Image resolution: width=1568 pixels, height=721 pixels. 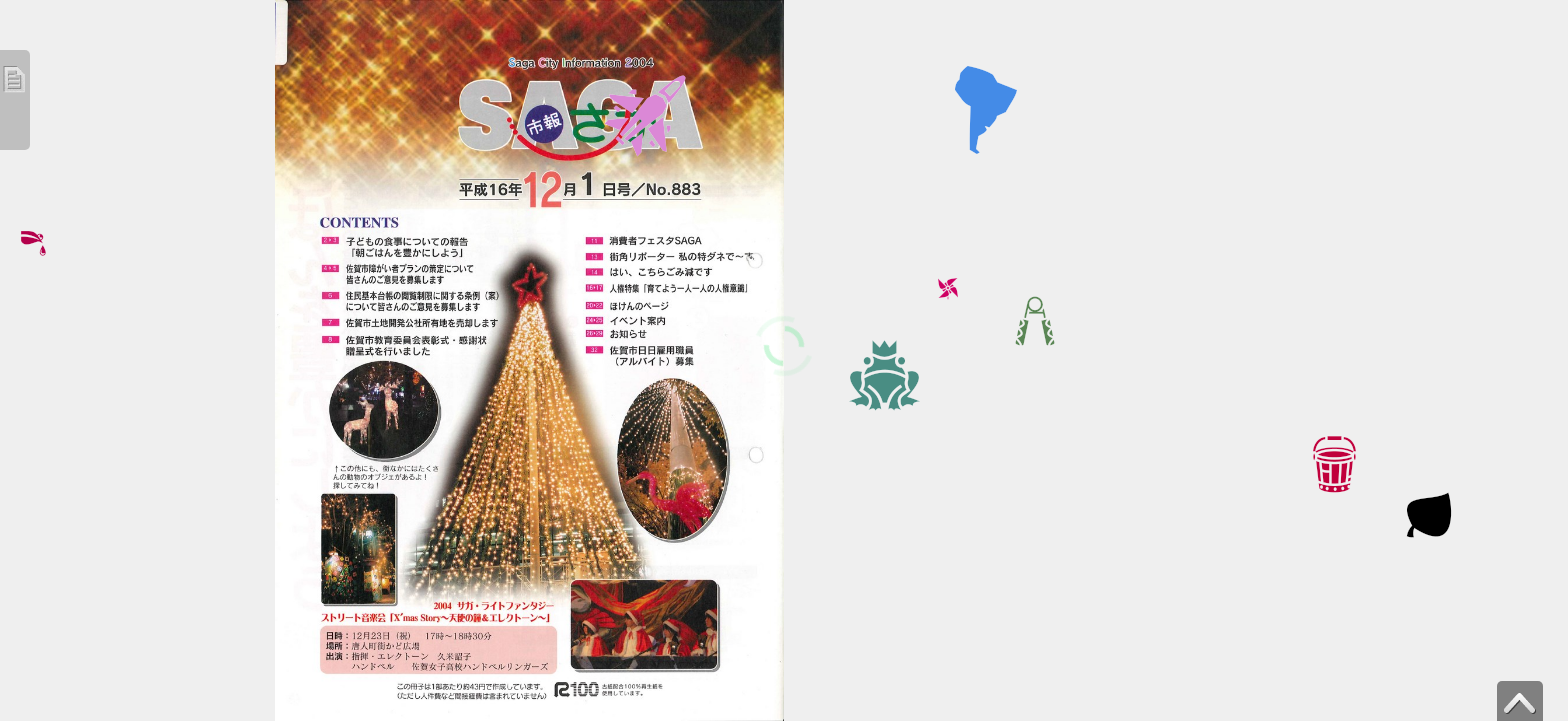 What do you see at coordinates (33, 243) in the screenshot?
I see `indicates moisture or humidity level` at bounding box center [33, 243].